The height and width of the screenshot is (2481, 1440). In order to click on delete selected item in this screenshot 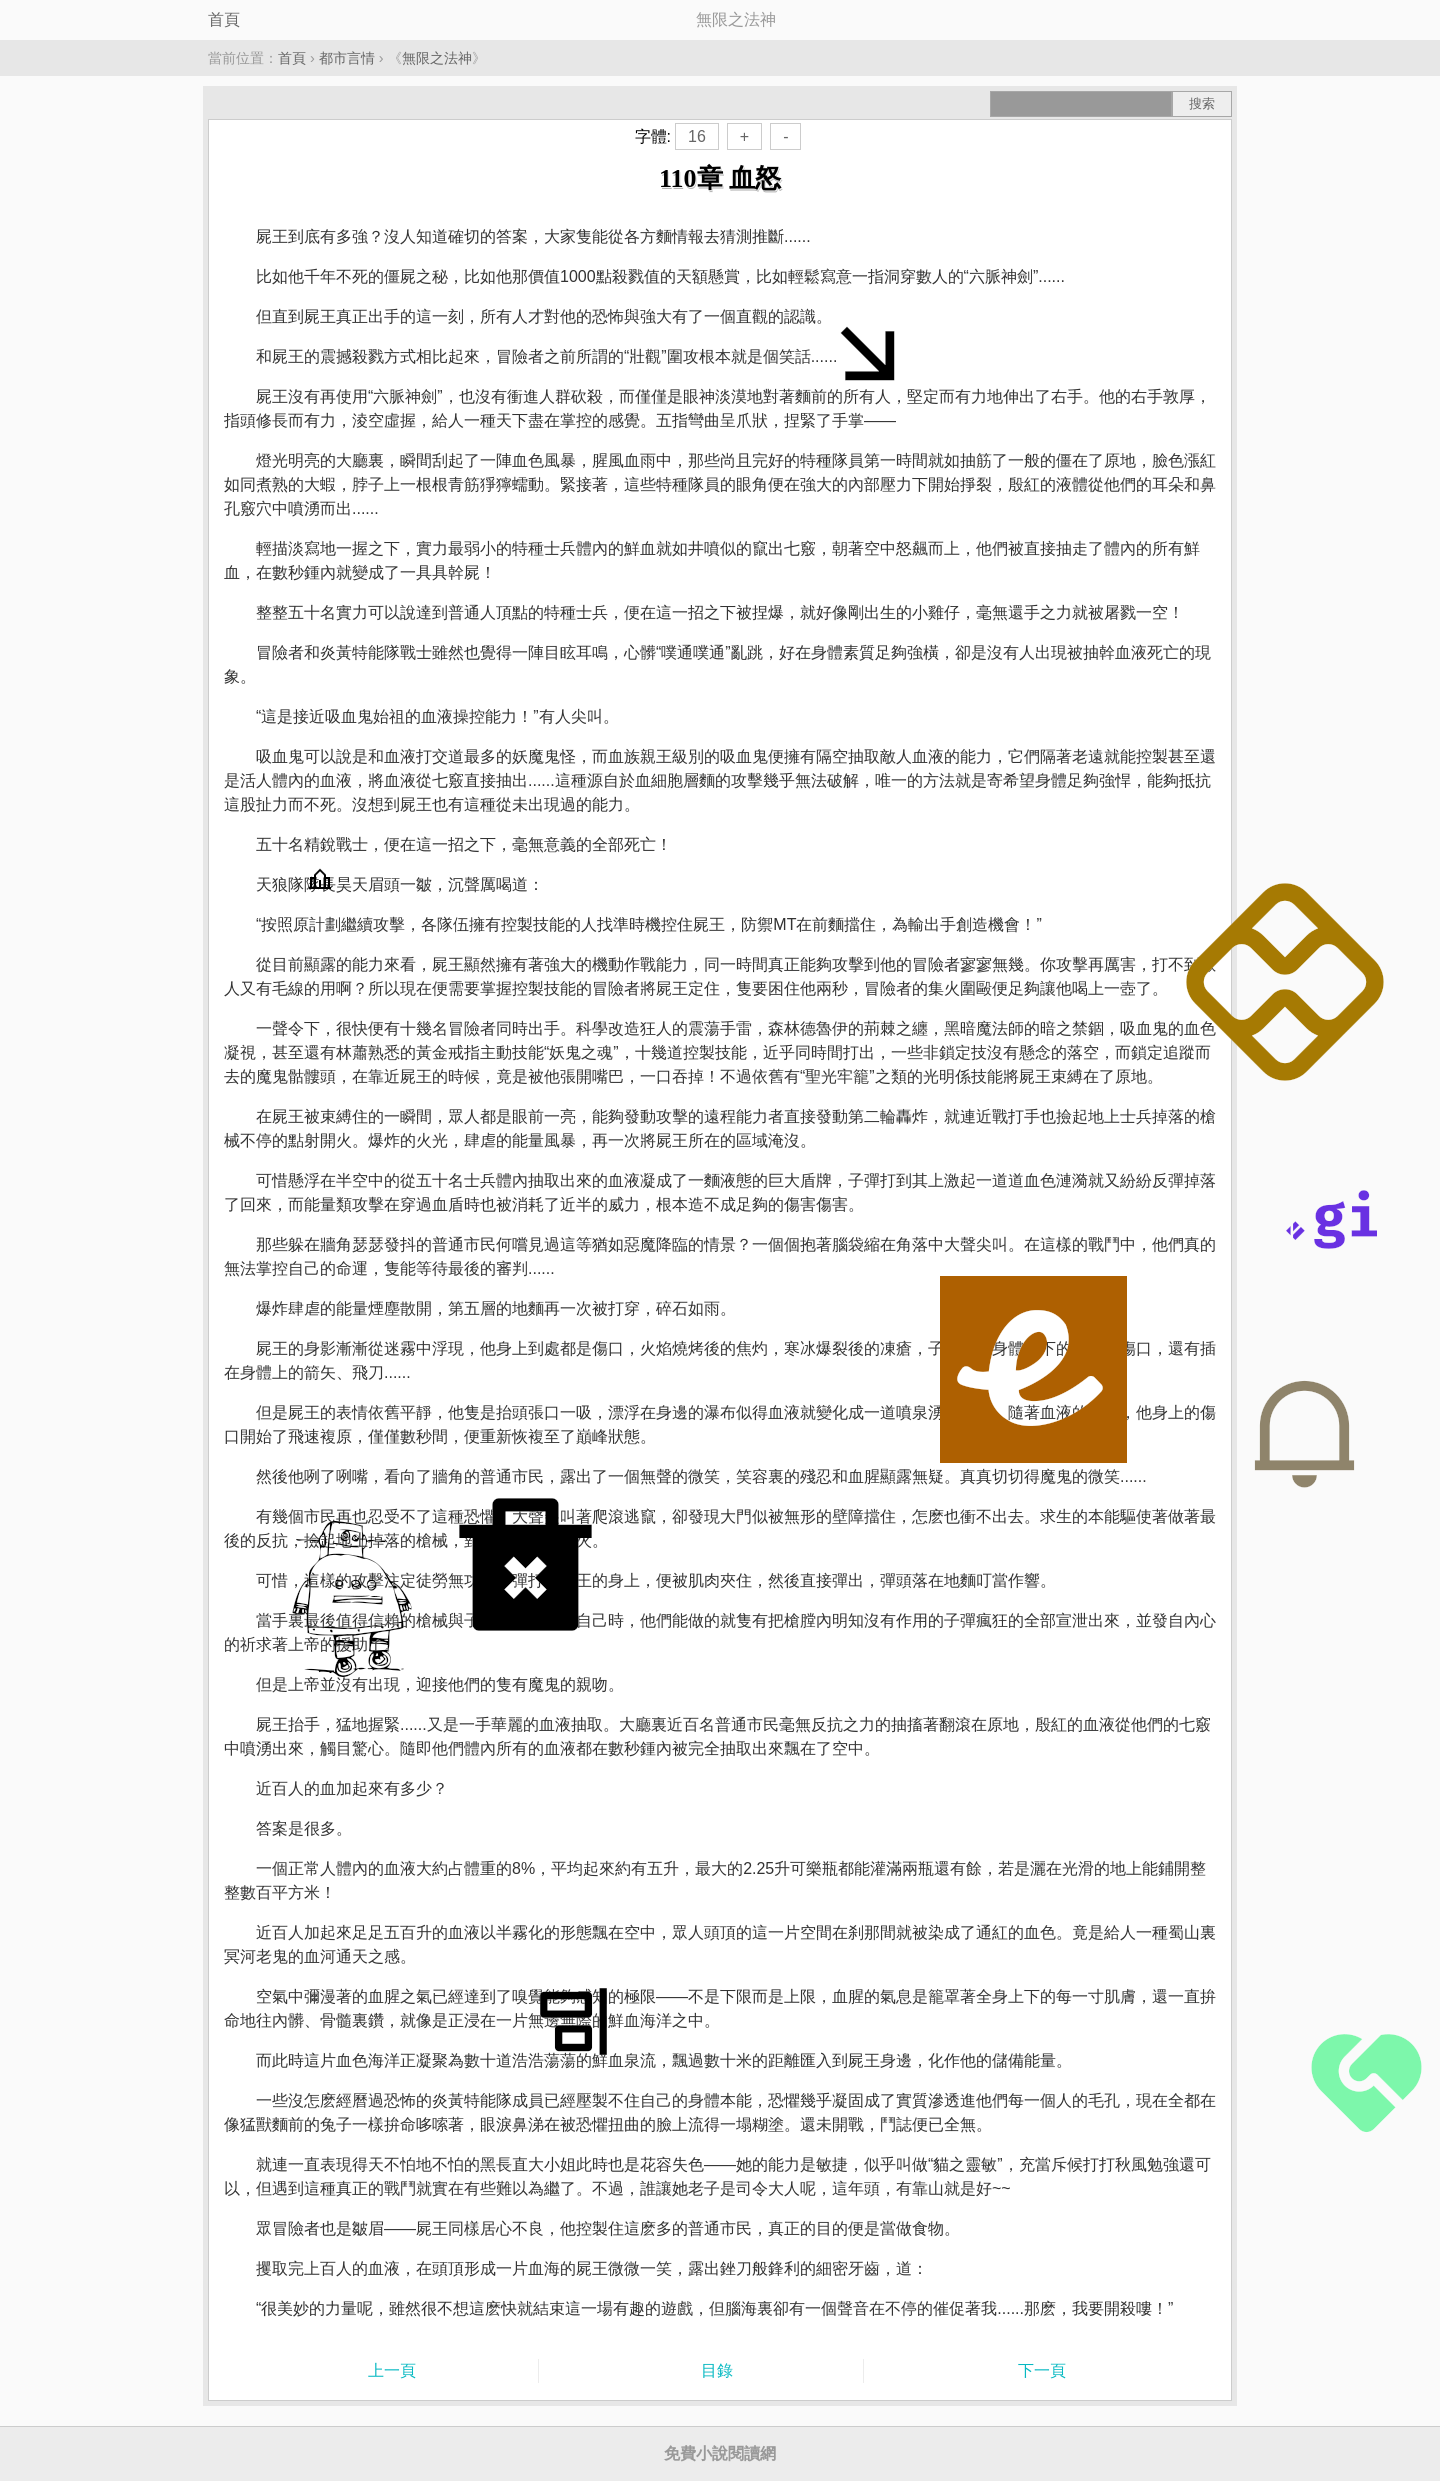, I will do `click(525, 1564)`.